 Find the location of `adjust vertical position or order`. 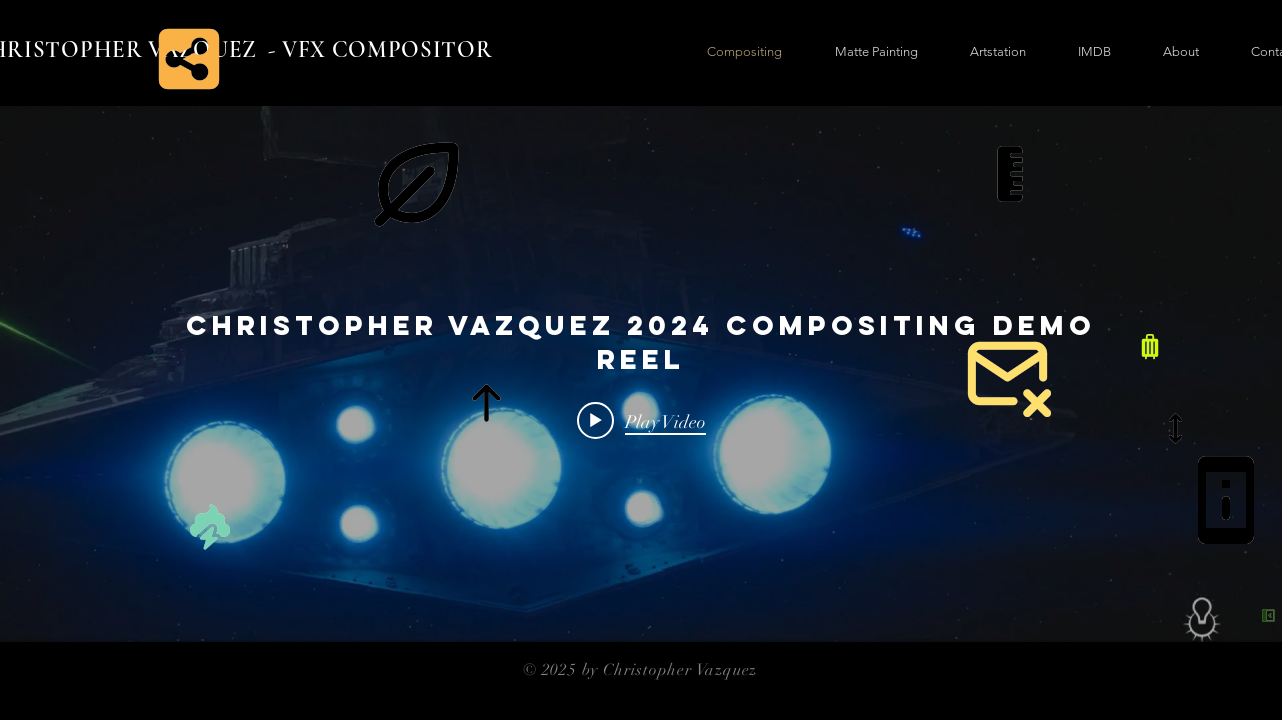

adjust vertical position or order is located at coordinates (1175, 428).